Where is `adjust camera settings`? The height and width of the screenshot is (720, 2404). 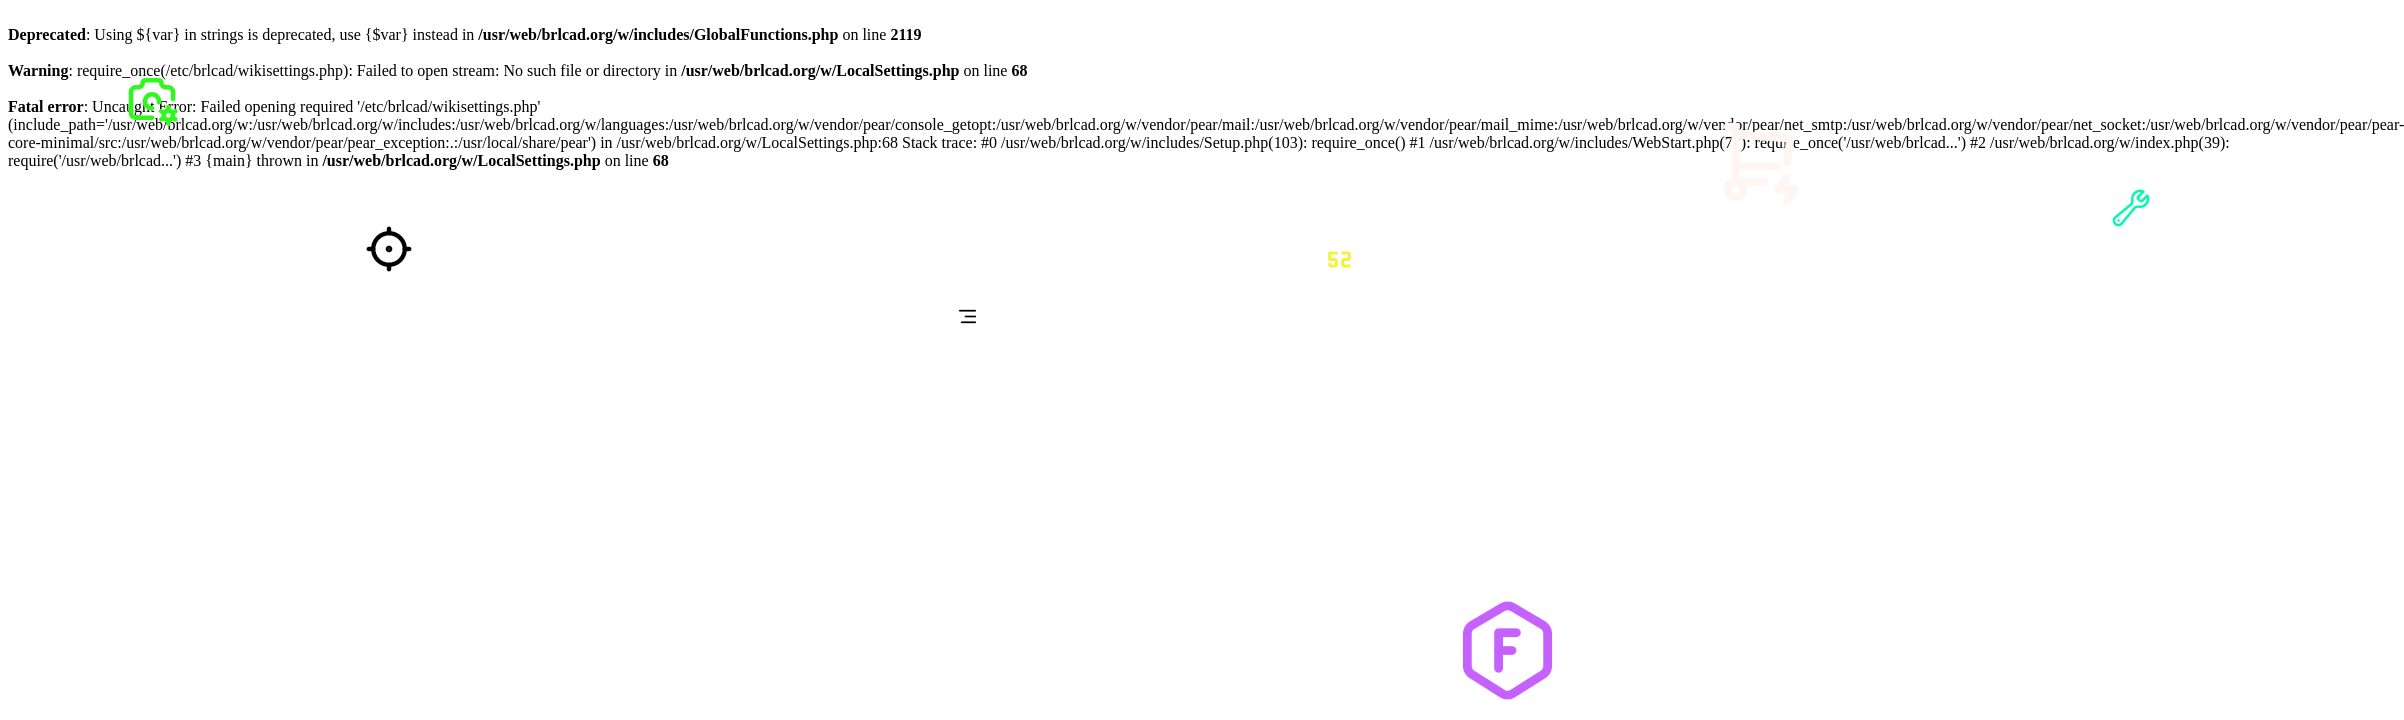
adjust camera settings is located at coordinates (152, 99).